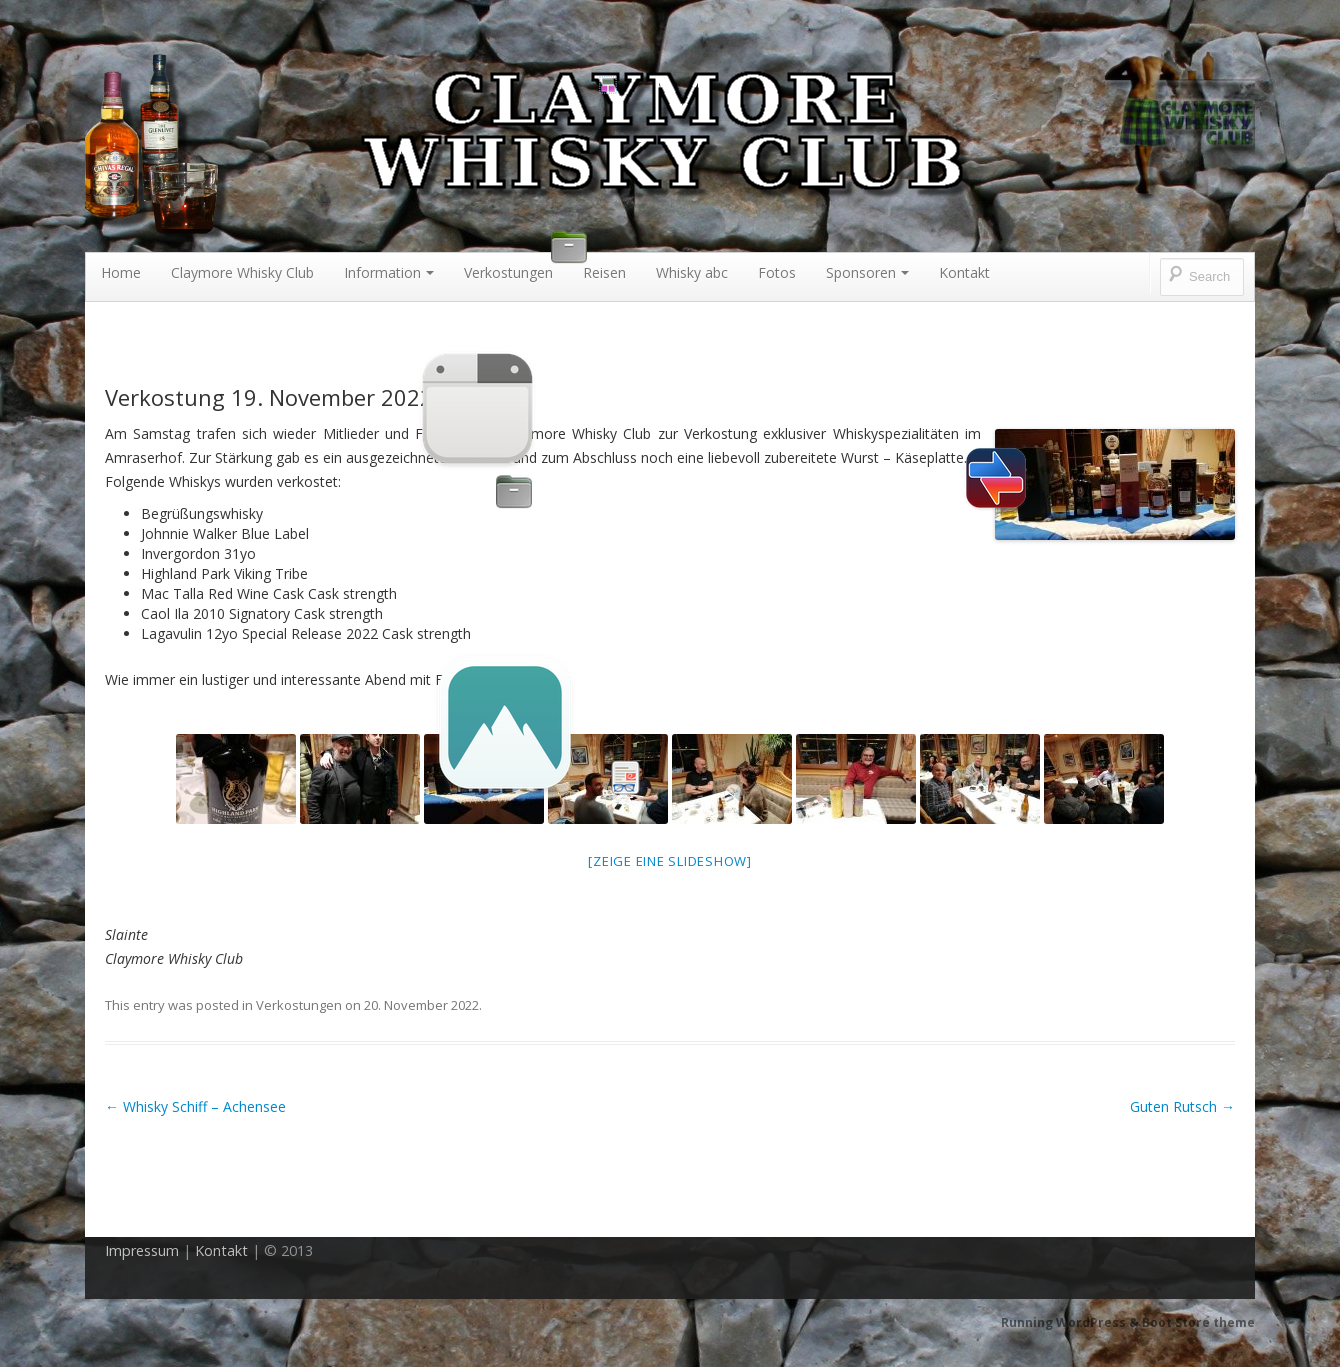  What do you see at coordinates (608, 85) in the screenshot?
I see `select all items in the current view` at bounding box center [608, 85].